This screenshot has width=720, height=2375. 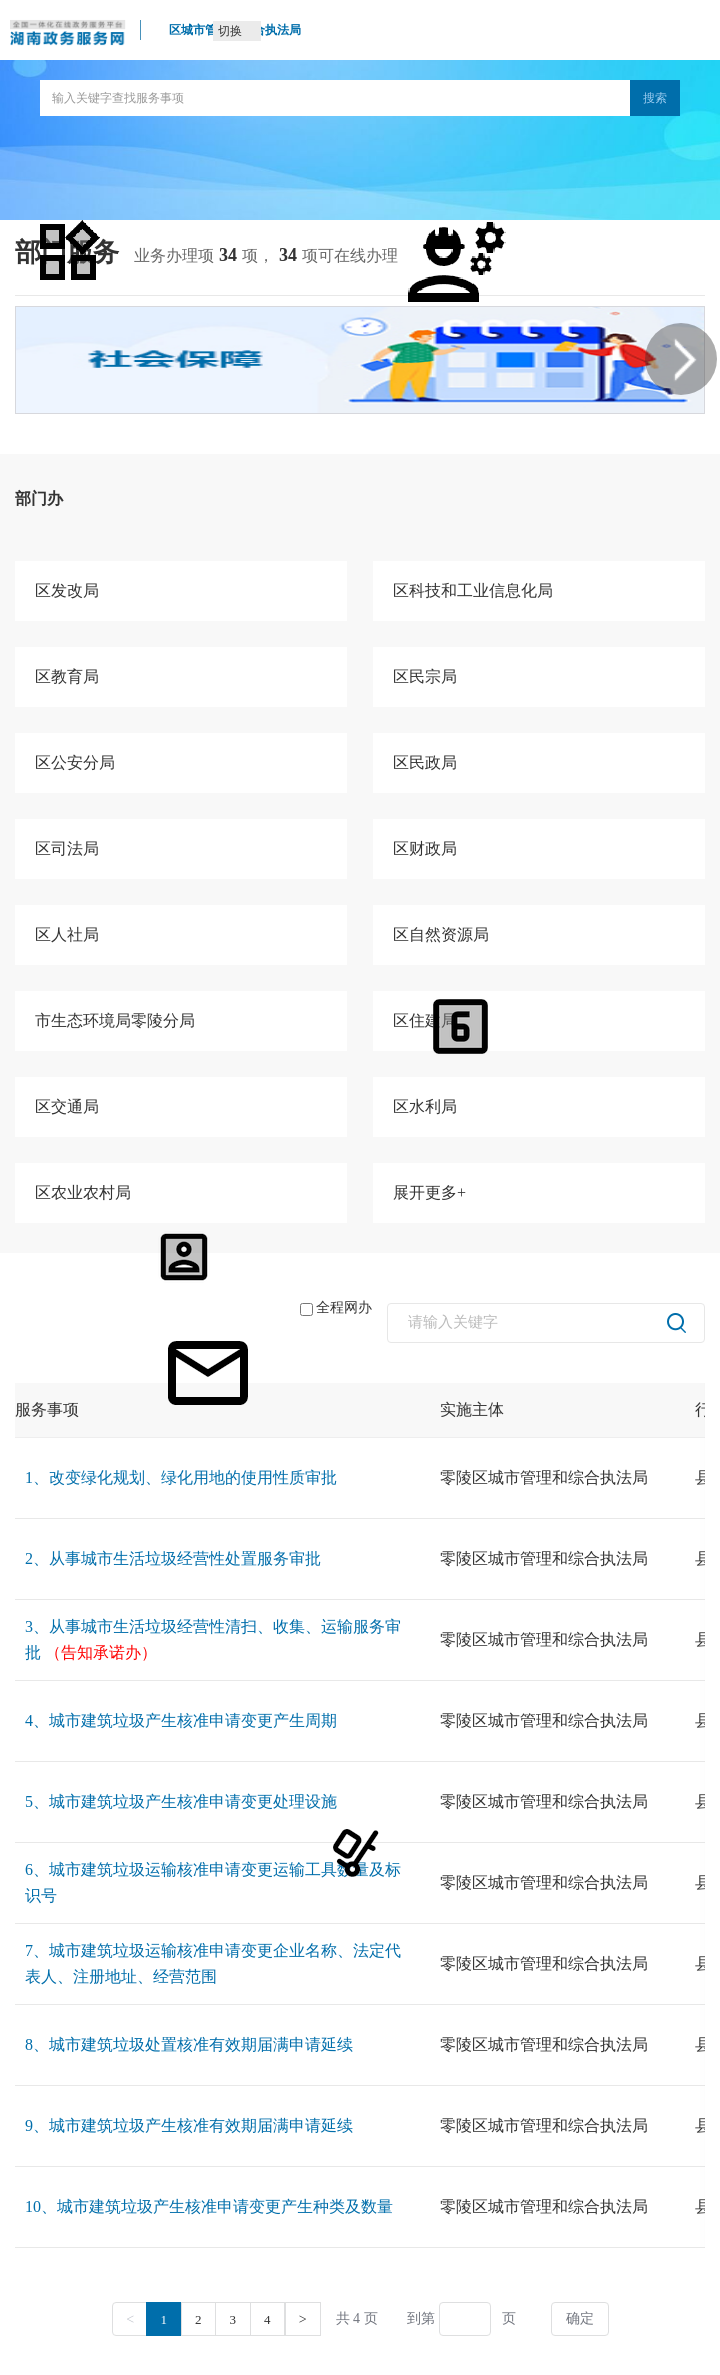 What do you see at coordinates (355, 1851) in the screenshot?
I see `view your shopping cart` at bounding box center [355, 1851].